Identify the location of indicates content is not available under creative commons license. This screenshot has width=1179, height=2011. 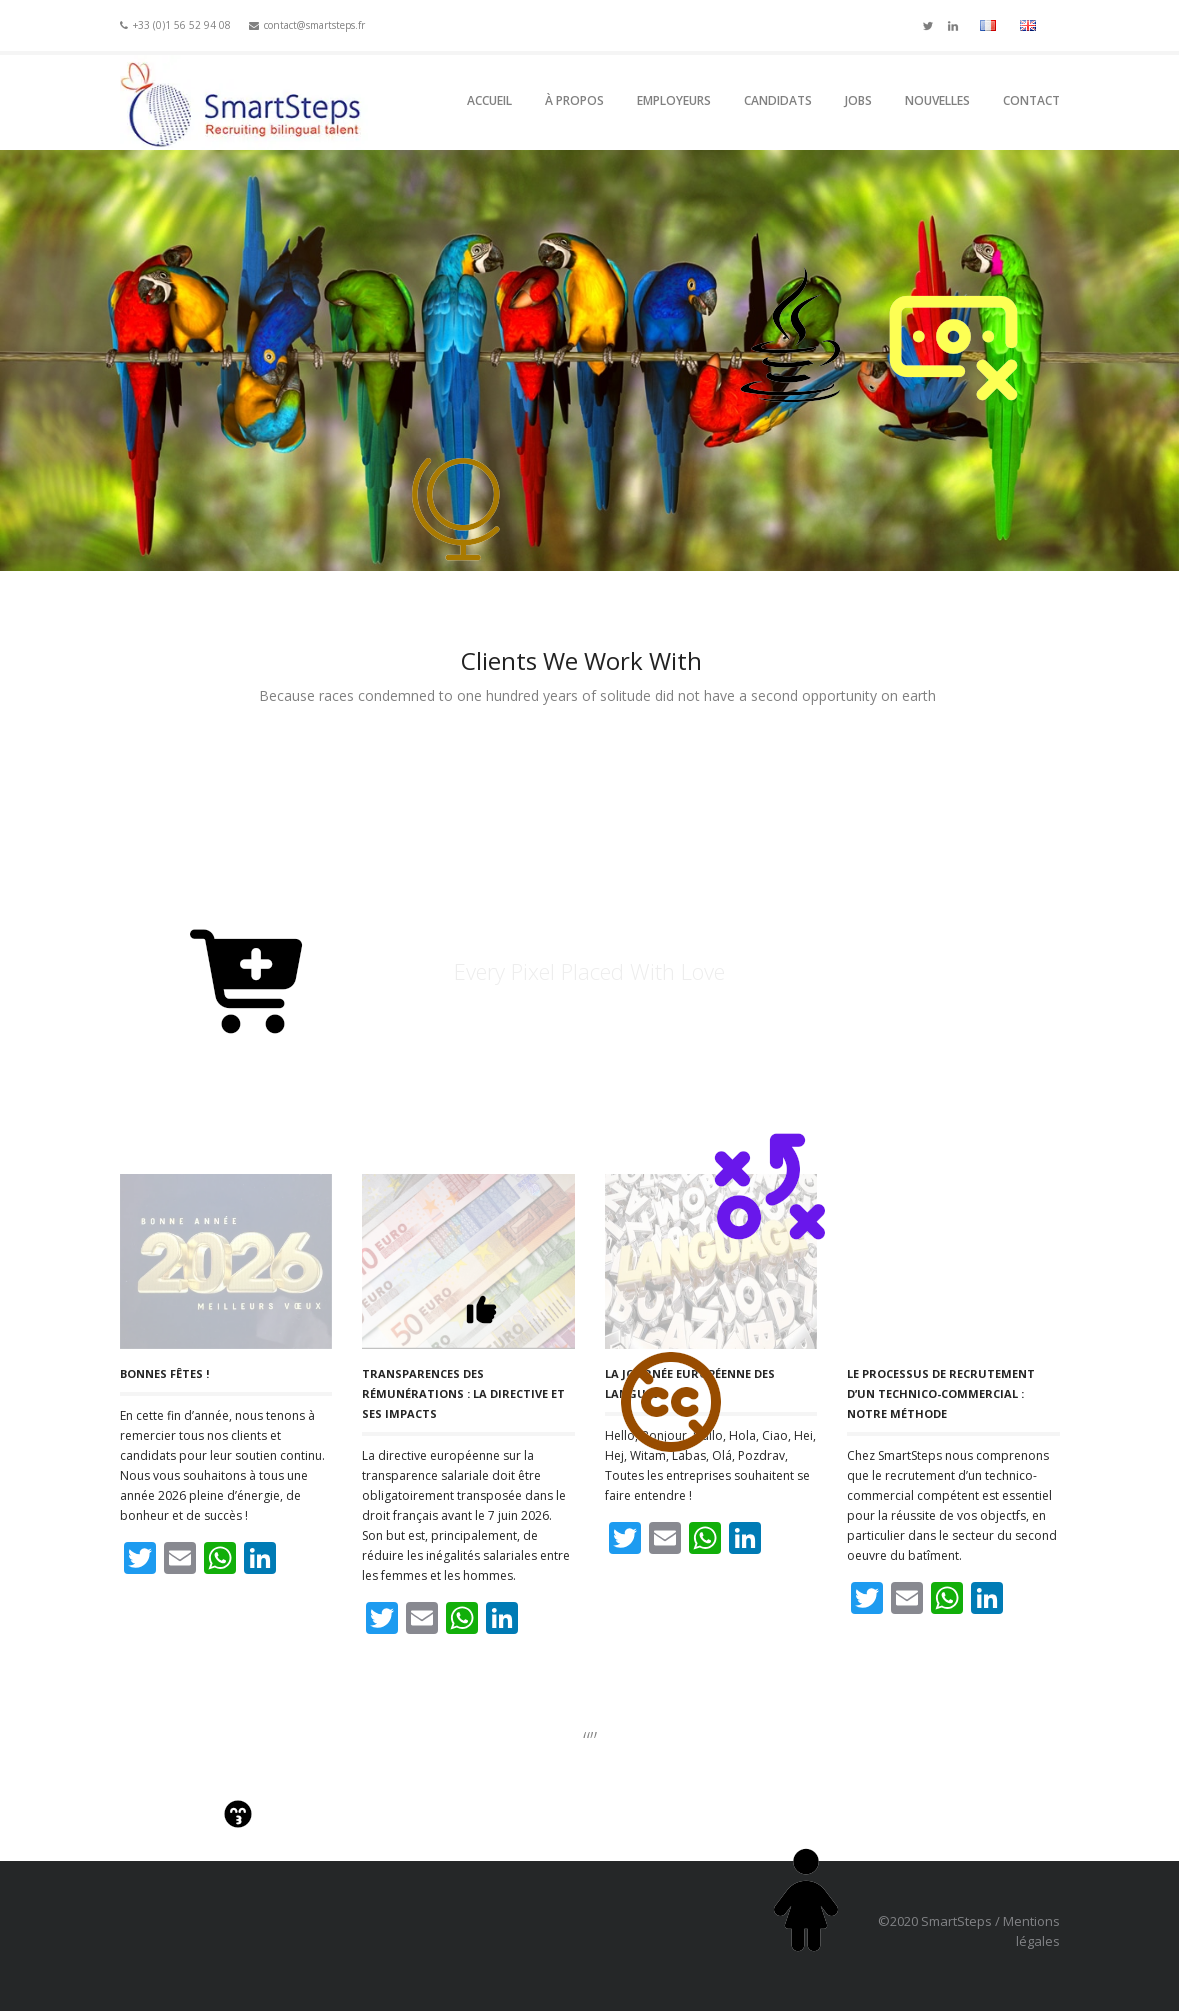
(671, 1402).